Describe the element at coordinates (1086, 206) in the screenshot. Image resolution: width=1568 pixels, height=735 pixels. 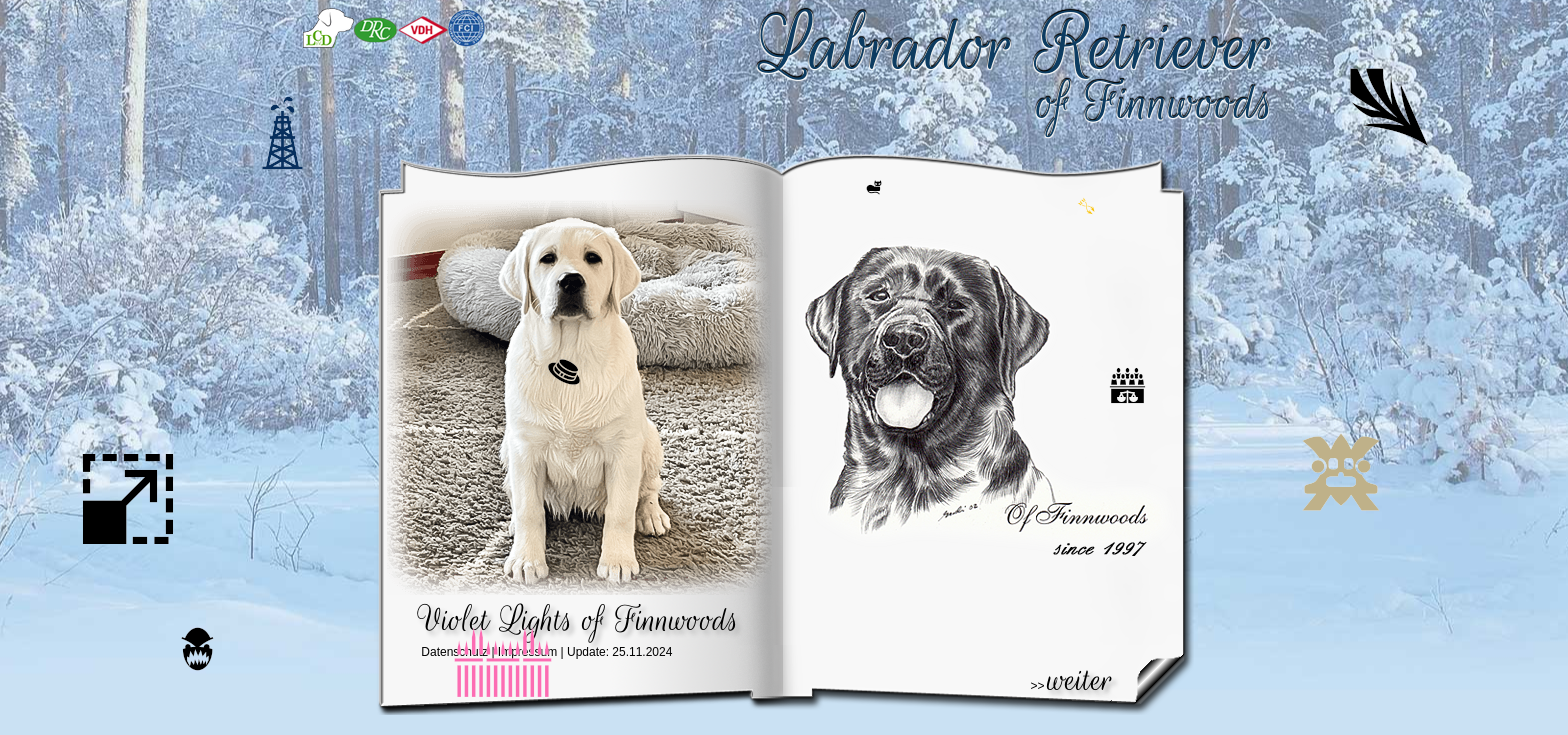
I see `indicates crossing paths or intersecting directions` at that location.